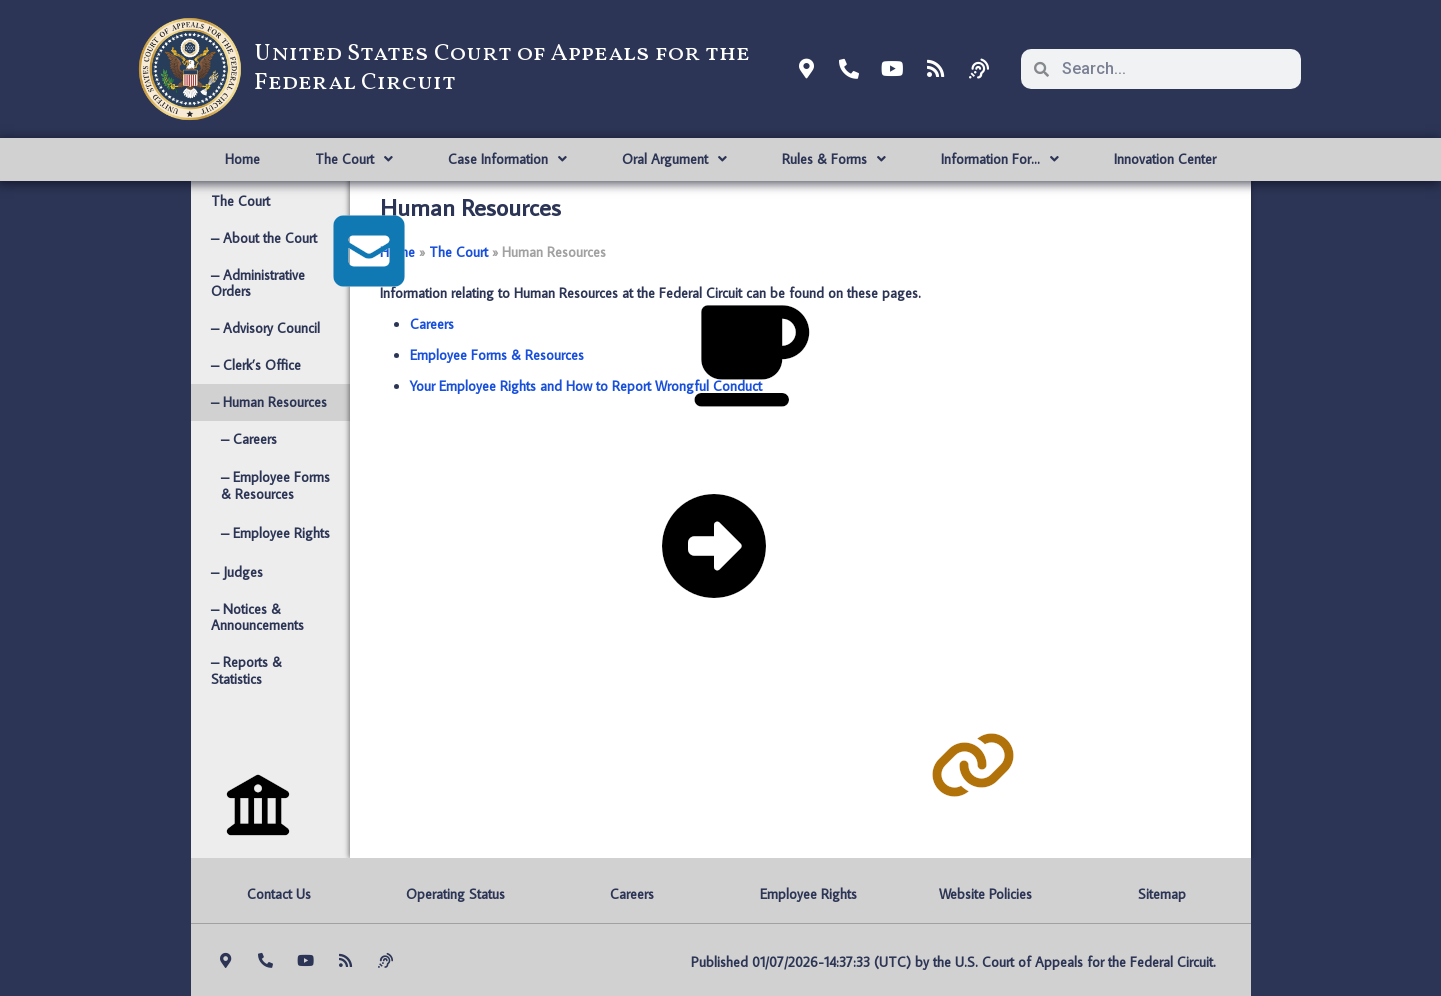  Describe the element at coordinates (714, 546) in the screenshot. I see `go to next item or step` at that location.